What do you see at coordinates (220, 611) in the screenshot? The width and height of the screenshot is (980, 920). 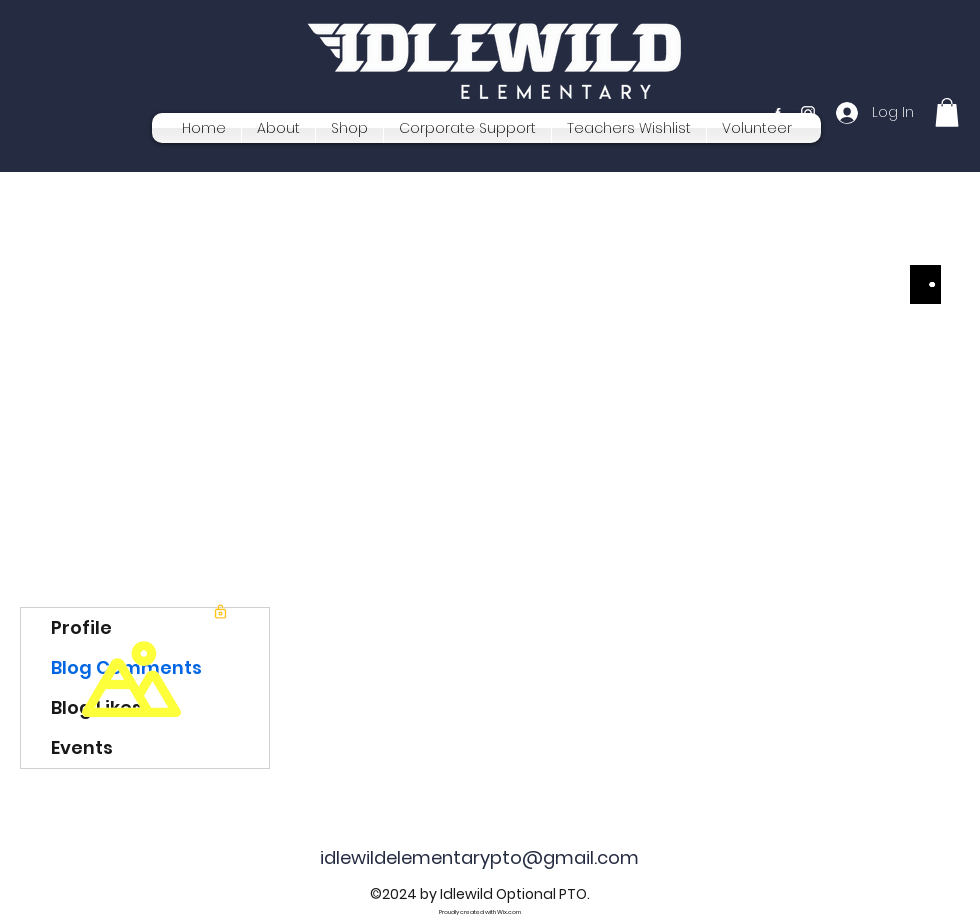 I see `unlock a secured item or account` at bounding box center [220, 611].